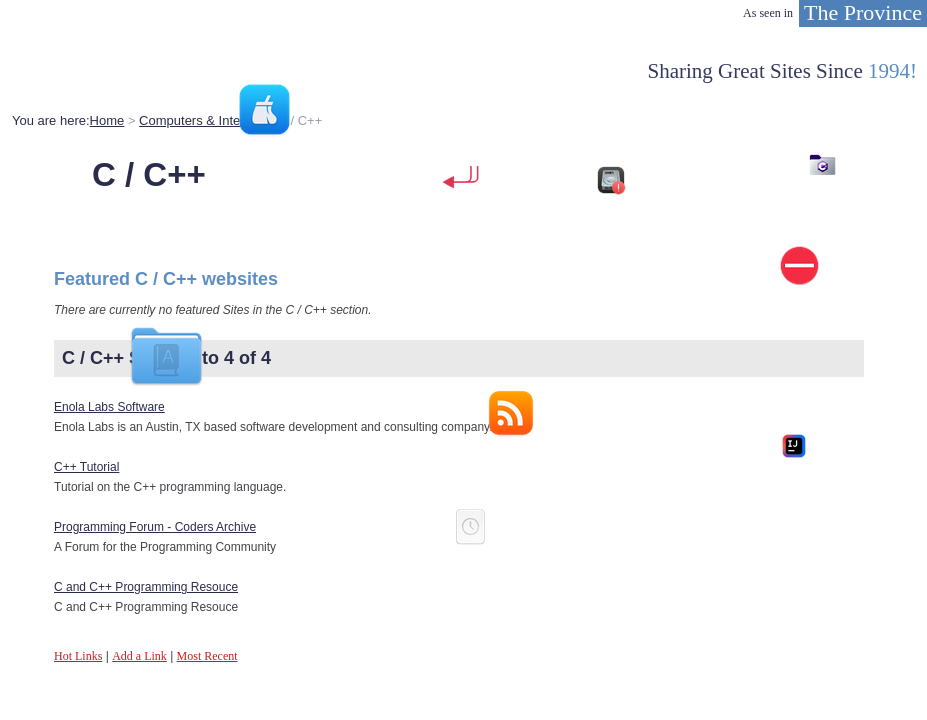  I want to click on disk space warning alert, so click(611, 180).